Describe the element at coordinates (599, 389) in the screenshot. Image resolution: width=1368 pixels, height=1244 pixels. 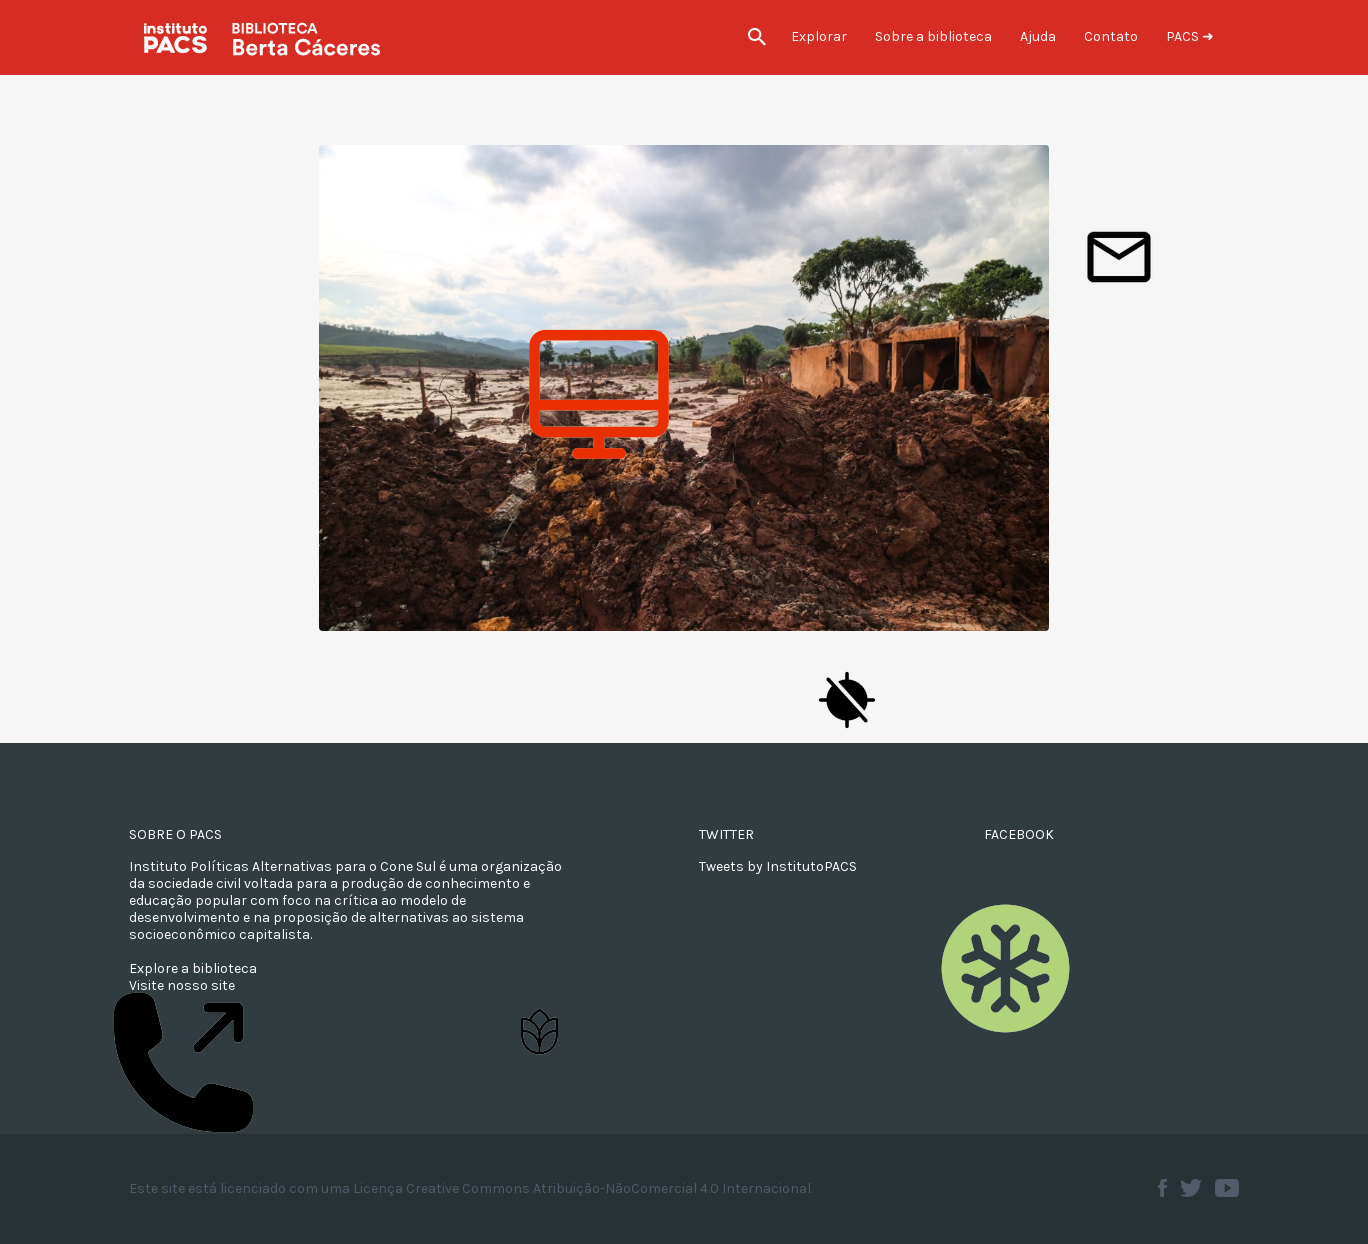
I see `switch to desktop view` at that location.